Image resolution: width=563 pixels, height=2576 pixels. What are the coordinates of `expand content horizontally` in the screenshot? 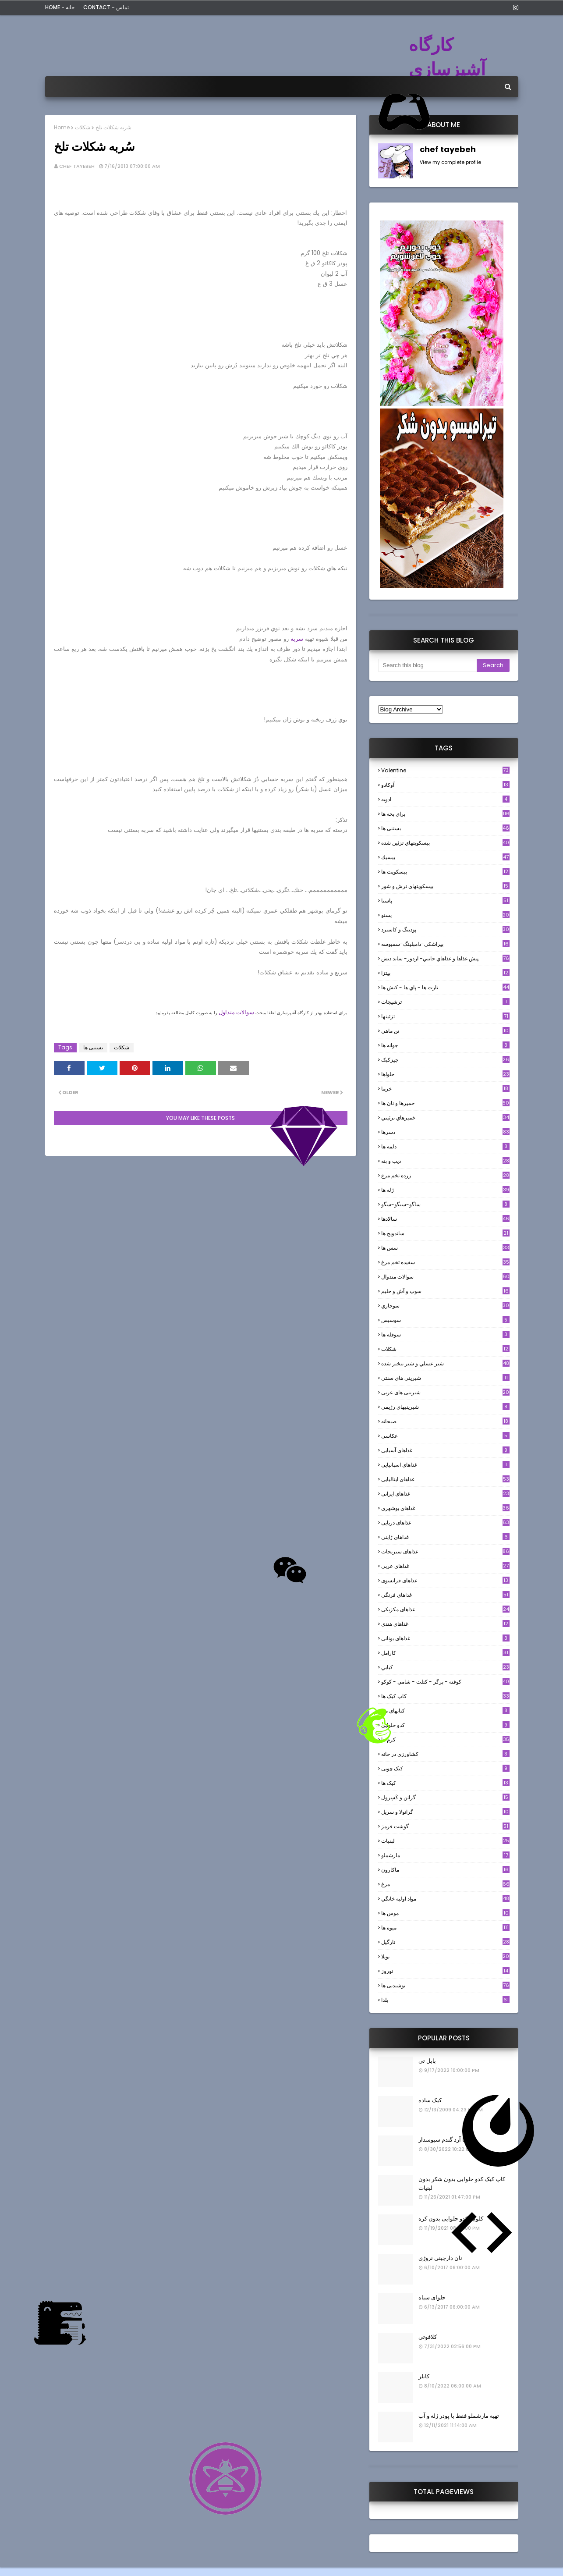 It's located at (482, 2232).